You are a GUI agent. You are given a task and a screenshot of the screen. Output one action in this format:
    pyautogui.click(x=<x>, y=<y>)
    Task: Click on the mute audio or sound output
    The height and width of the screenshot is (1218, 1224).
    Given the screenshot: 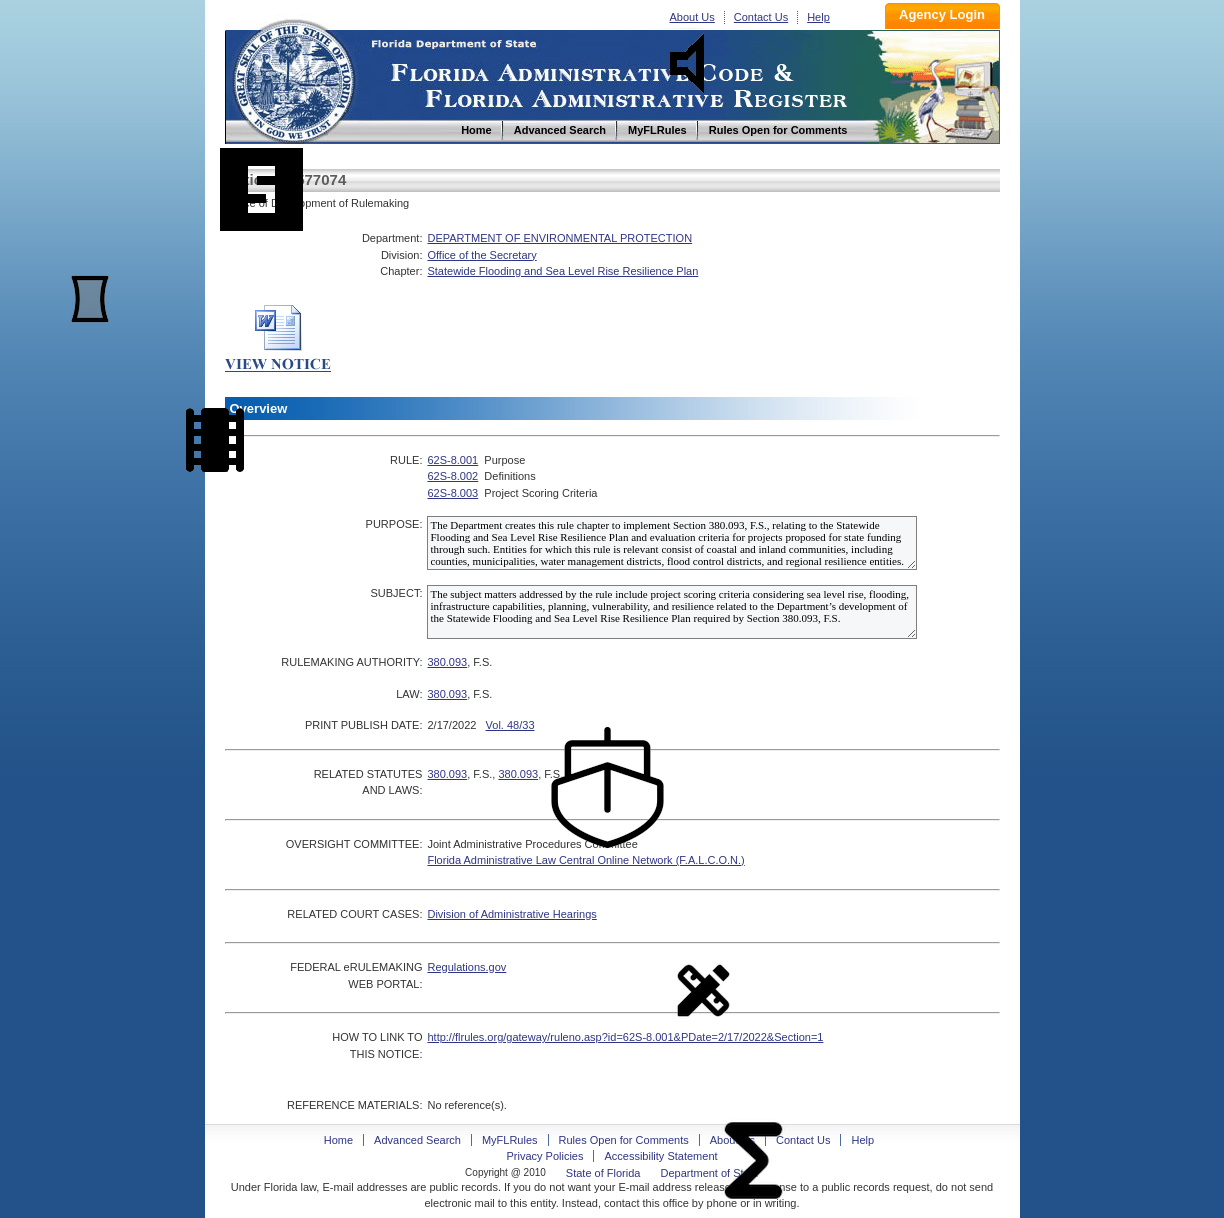 What is the action you would take?
    pyautogui.click(x=688, y=63)
    